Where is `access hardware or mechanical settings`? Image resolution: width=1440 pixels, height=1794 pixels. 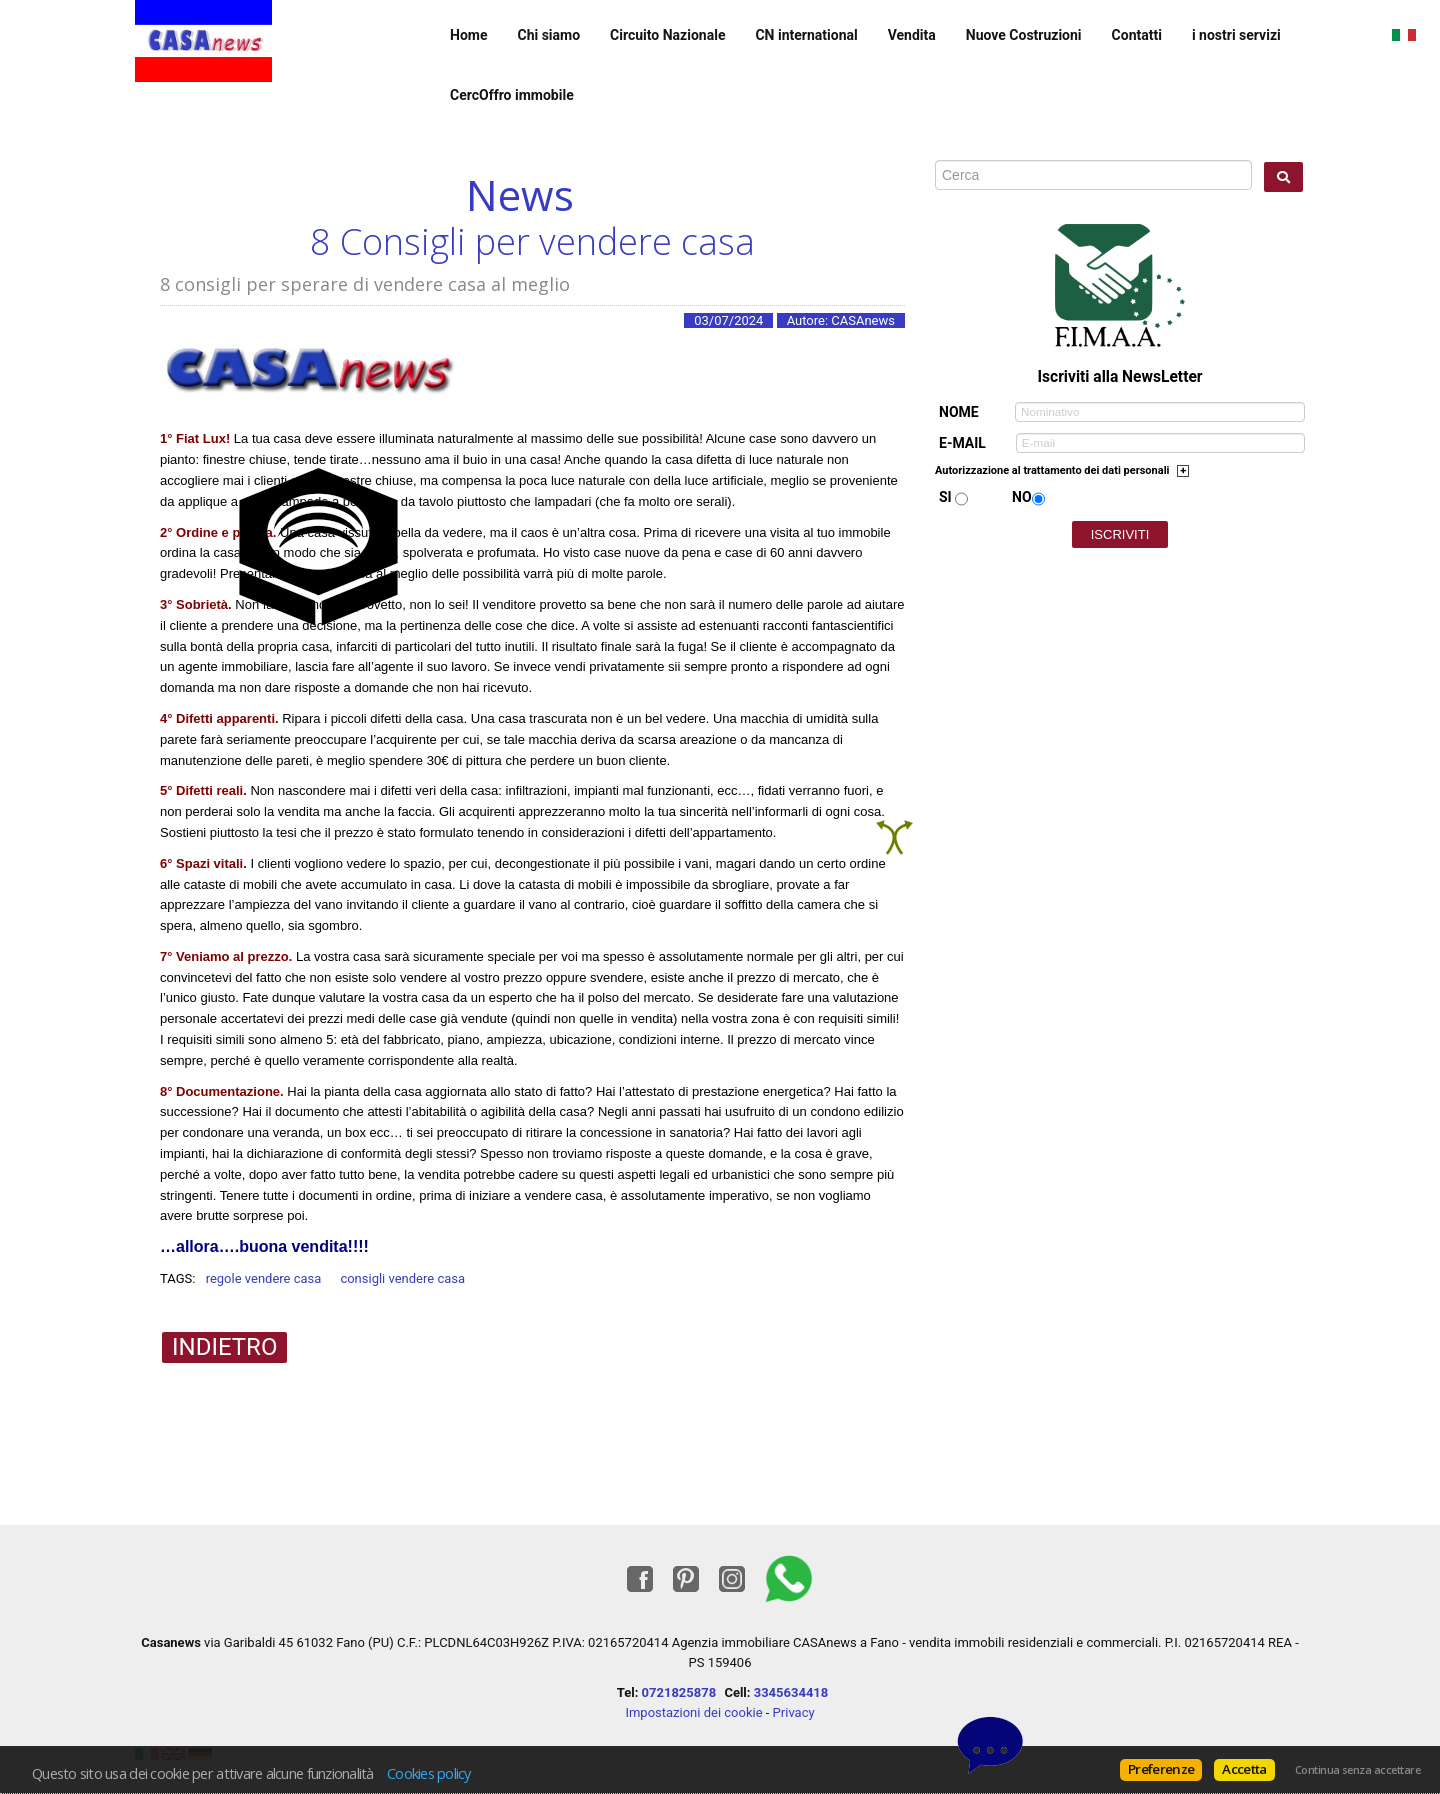 access hardware or mechanical settings is located at coordinates (318, 546).